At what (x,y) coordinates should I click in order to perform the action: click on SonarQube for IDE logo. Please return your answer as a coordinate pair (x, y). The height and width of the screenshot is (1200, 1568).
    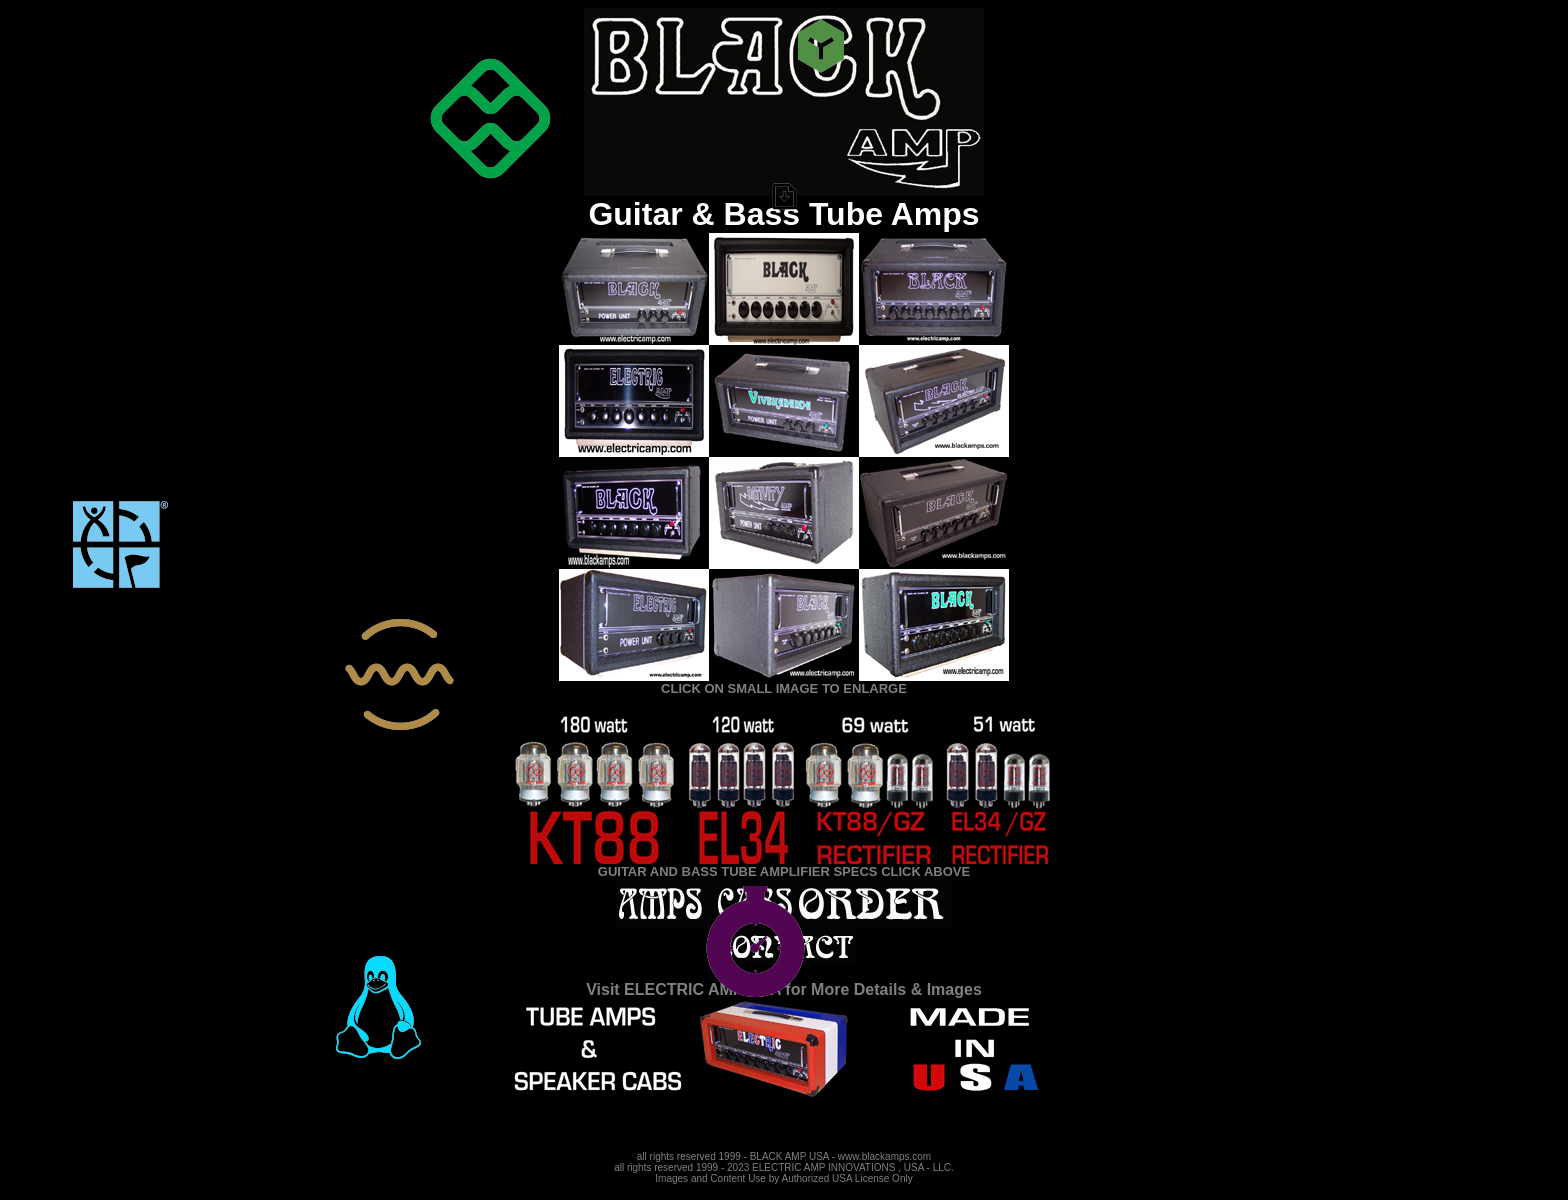
    Looking at the image, I should click on (399, 674).